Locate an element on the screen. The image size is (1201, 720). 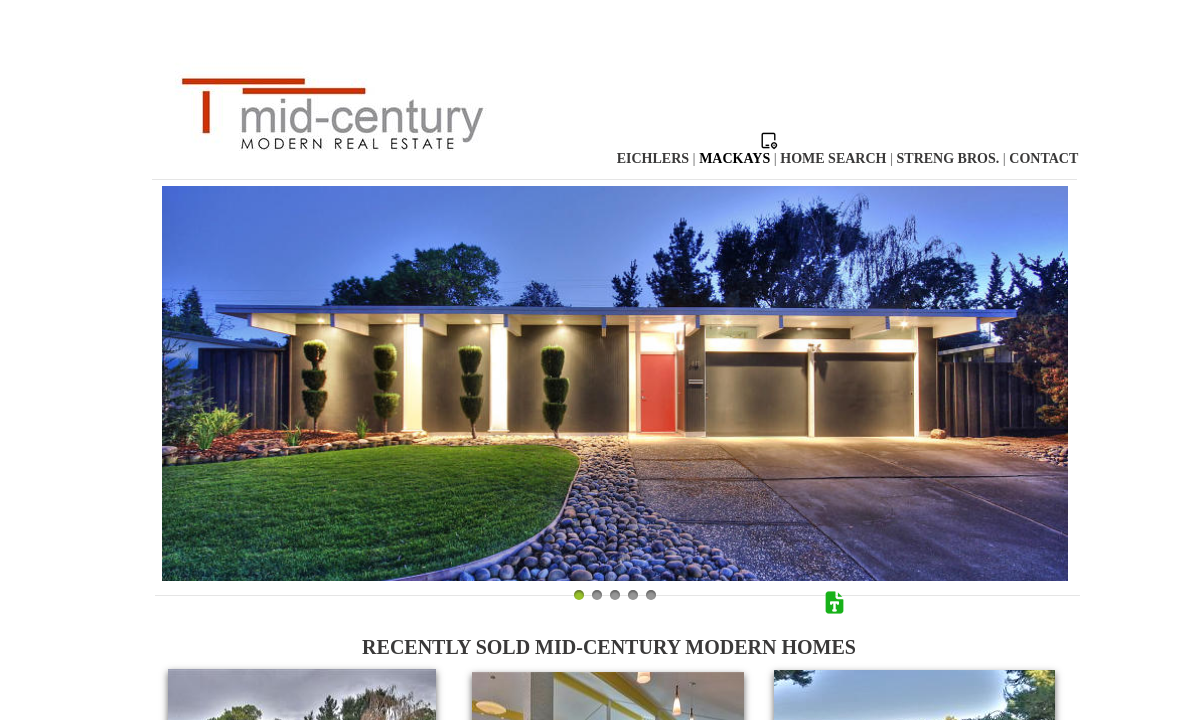
pin a location on your tablet device is located at coordinates (768, 140).